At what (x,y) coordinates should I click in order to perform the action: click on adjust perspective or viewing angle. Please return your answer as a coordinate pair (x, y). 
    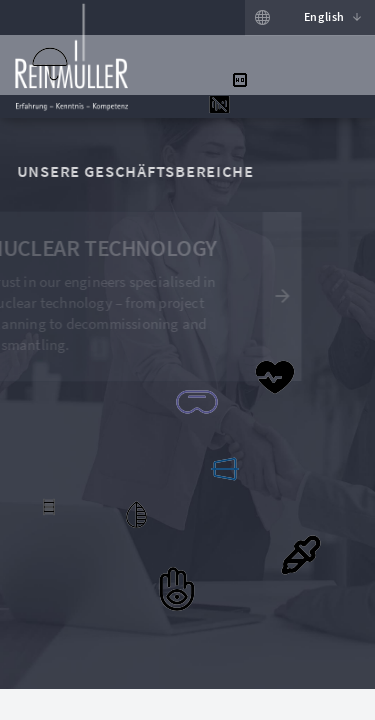
    Looking at the image, I should click on (225, 469).